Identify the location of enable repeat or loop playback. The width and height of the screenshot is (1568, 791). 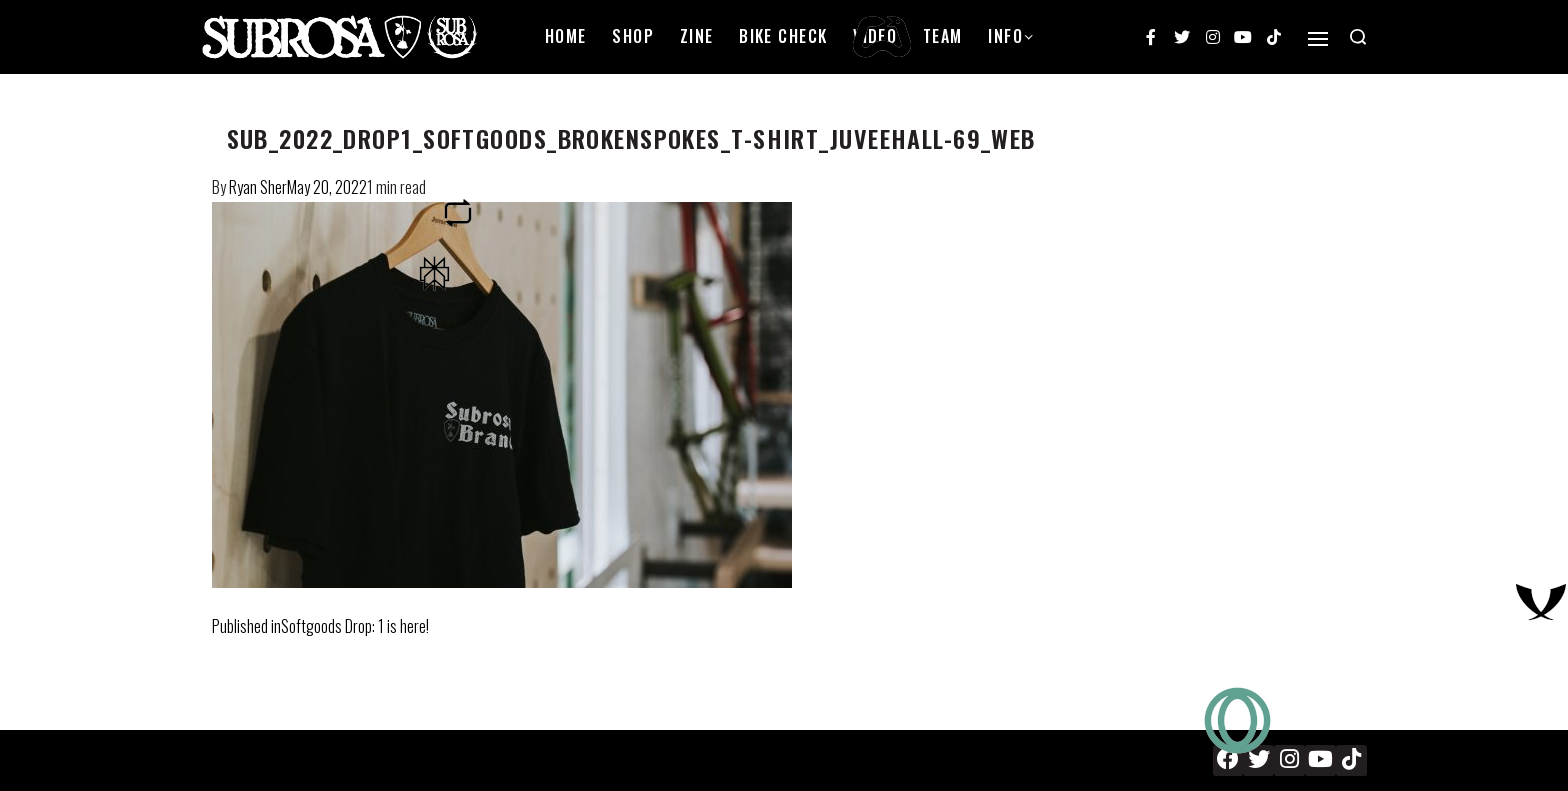
(458, 213).